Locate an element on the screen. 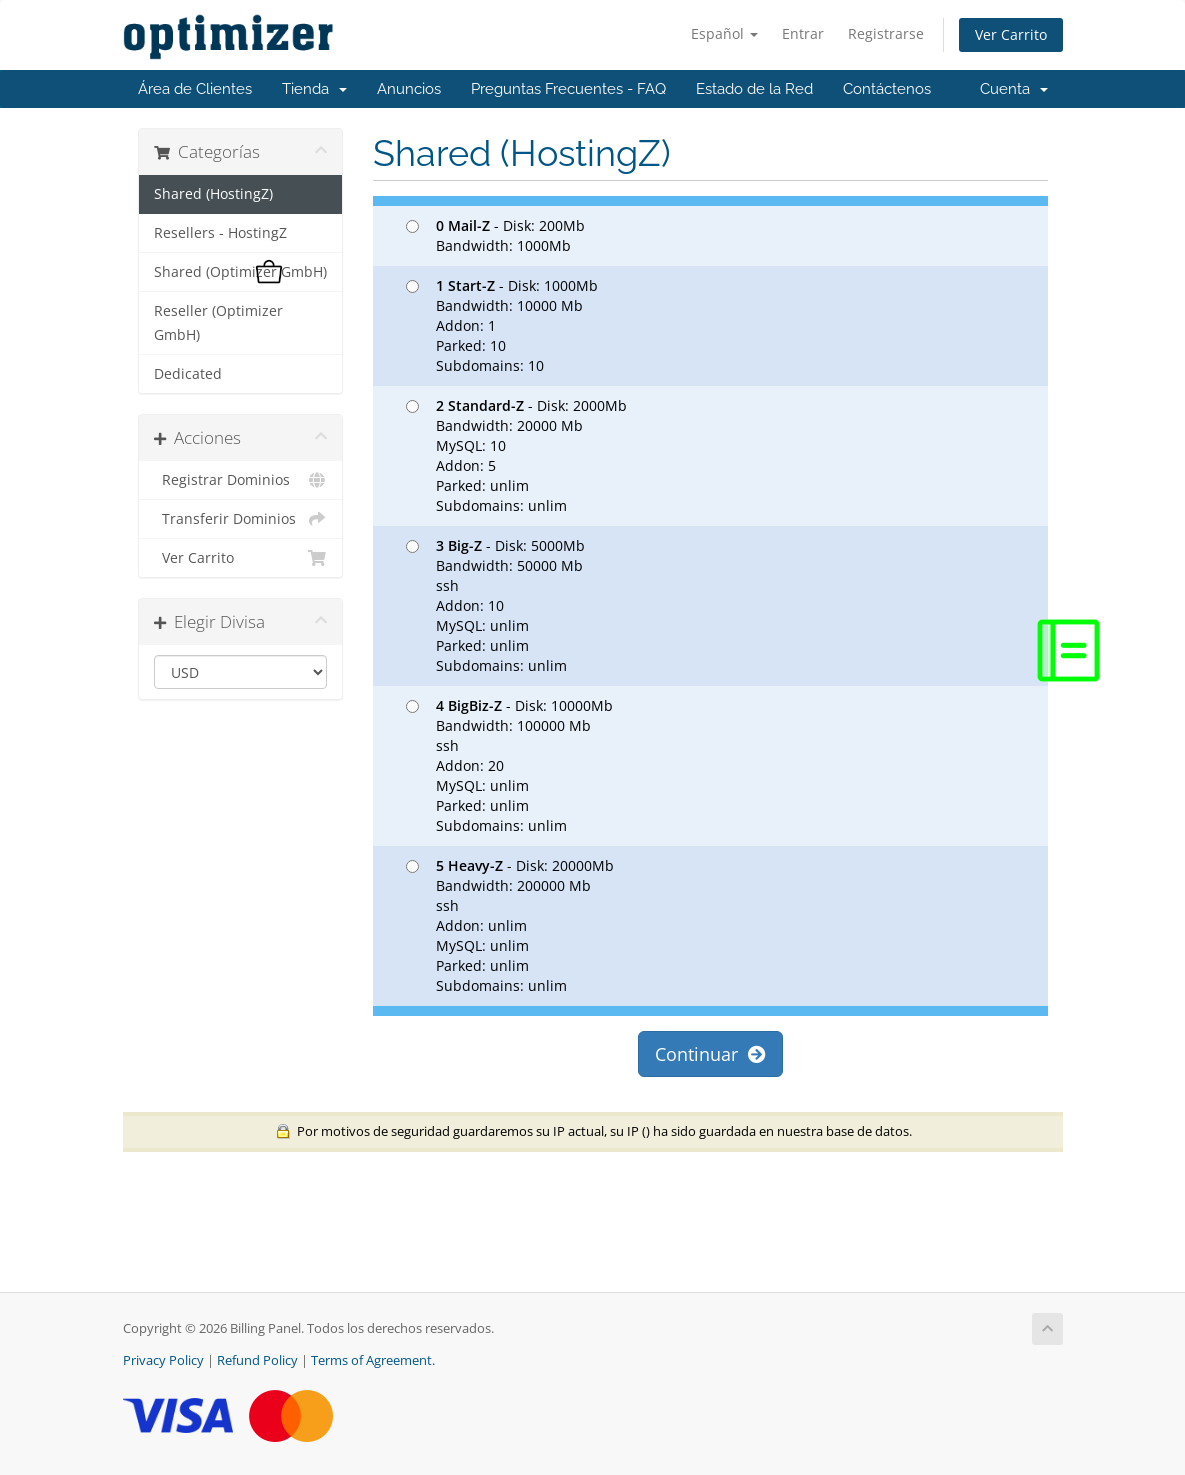  open your notebook or notes is located at coordinates (1068, 650).